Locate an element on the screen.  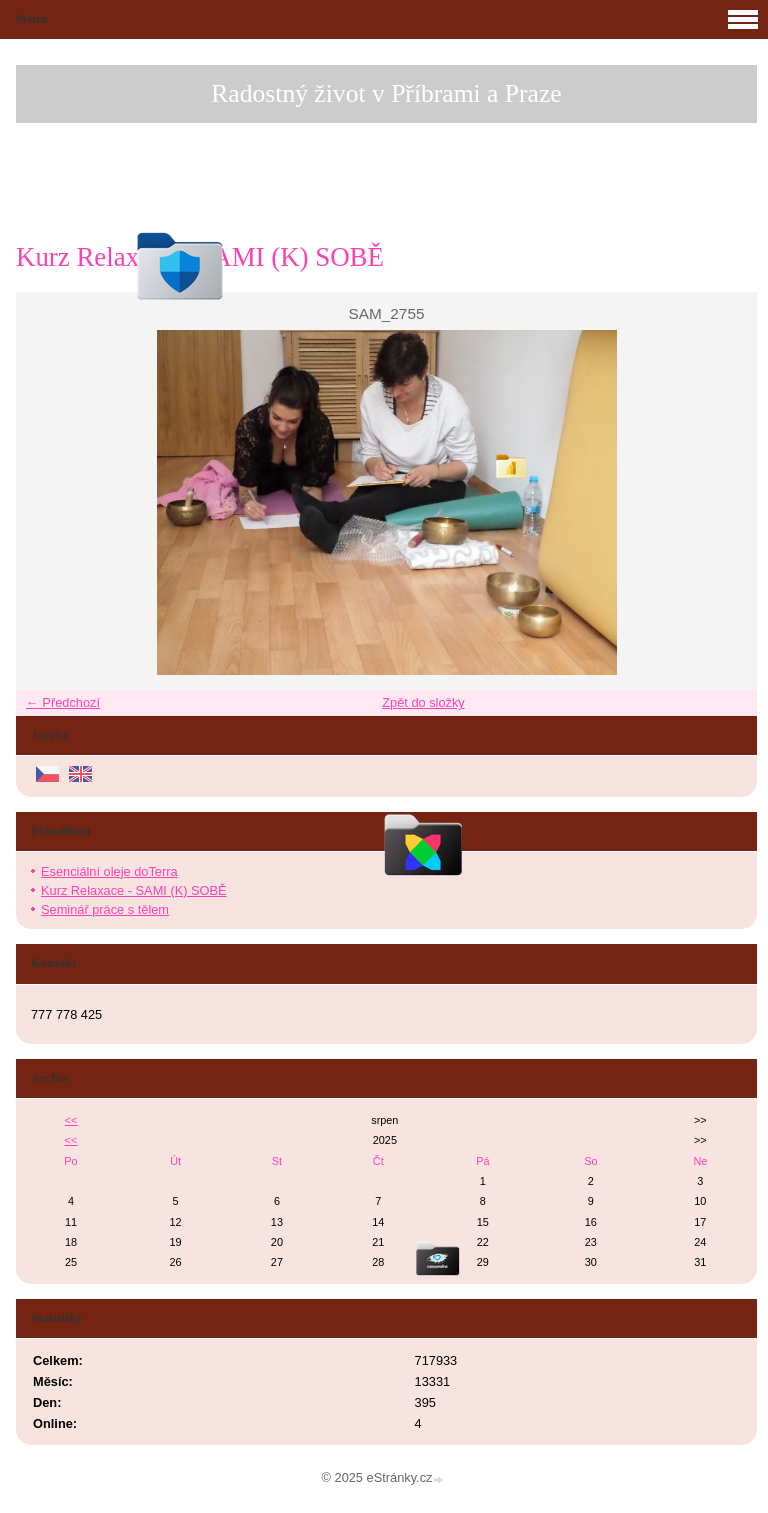
folder containing haxe flixel game engine projects is located at coordinates (423, 847).